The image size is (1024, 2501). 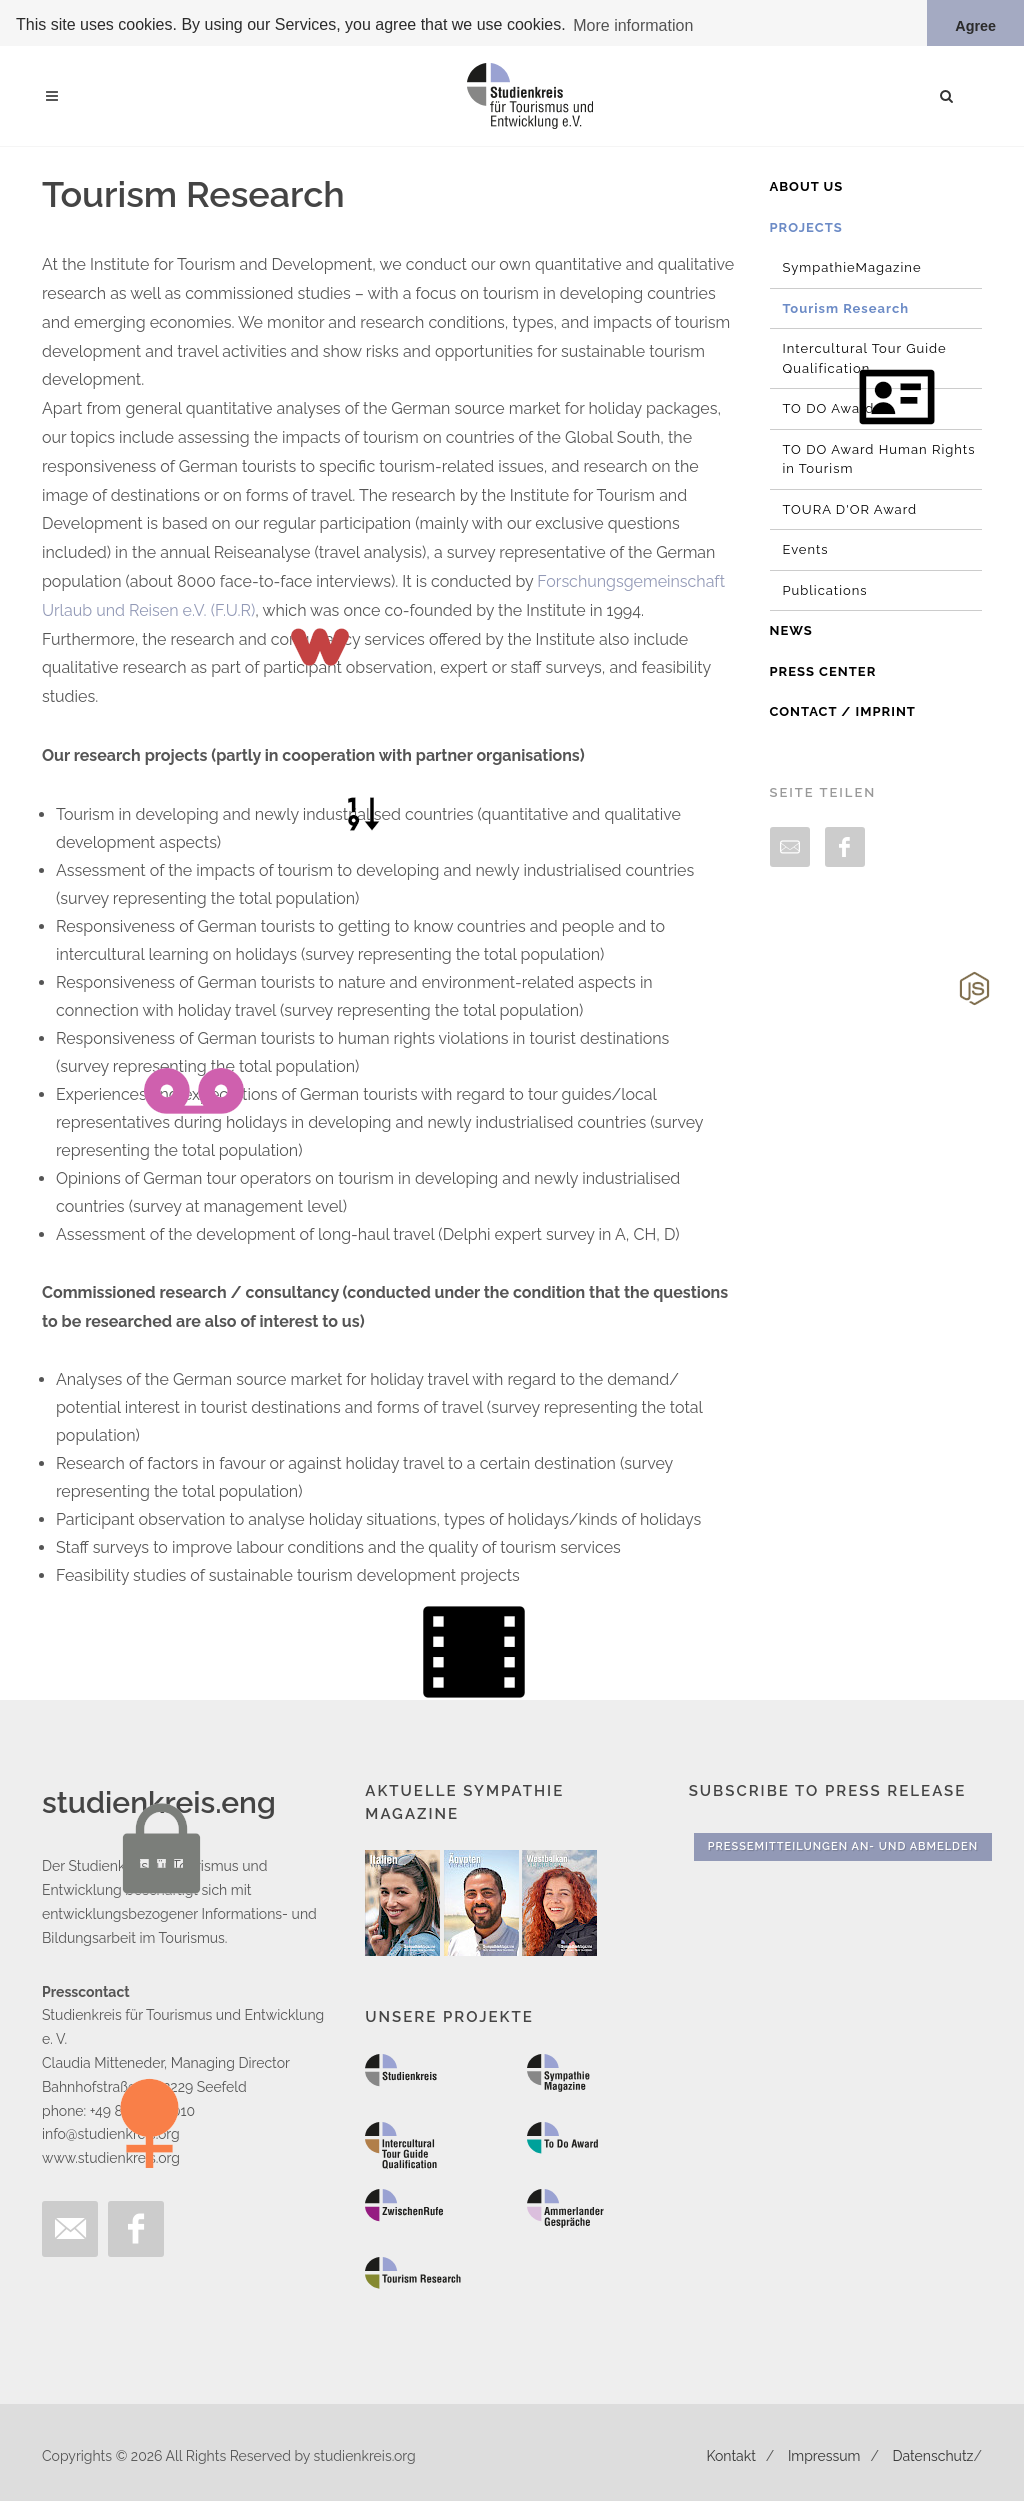 I want to click on open webtrees genealogy application, so click(x=320, y=647).